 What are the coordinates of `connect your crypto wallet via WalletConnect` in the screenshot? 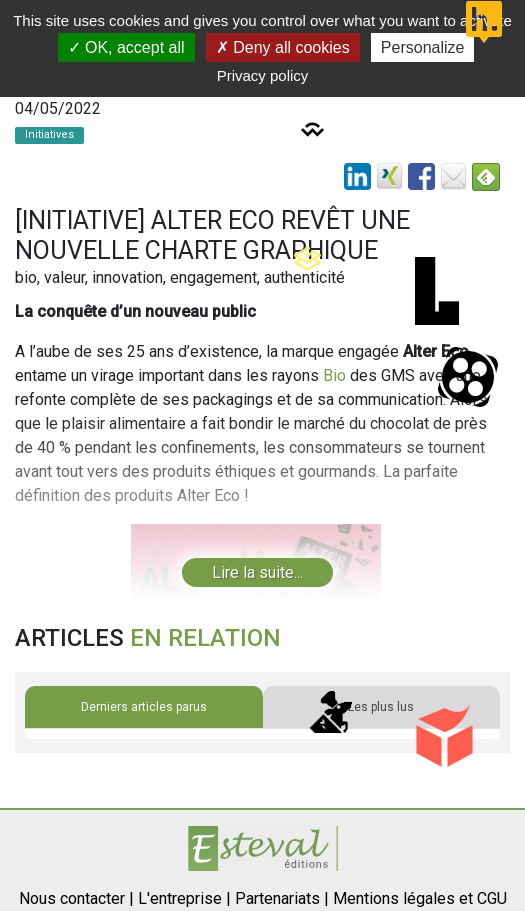 It's located at (312, 129).